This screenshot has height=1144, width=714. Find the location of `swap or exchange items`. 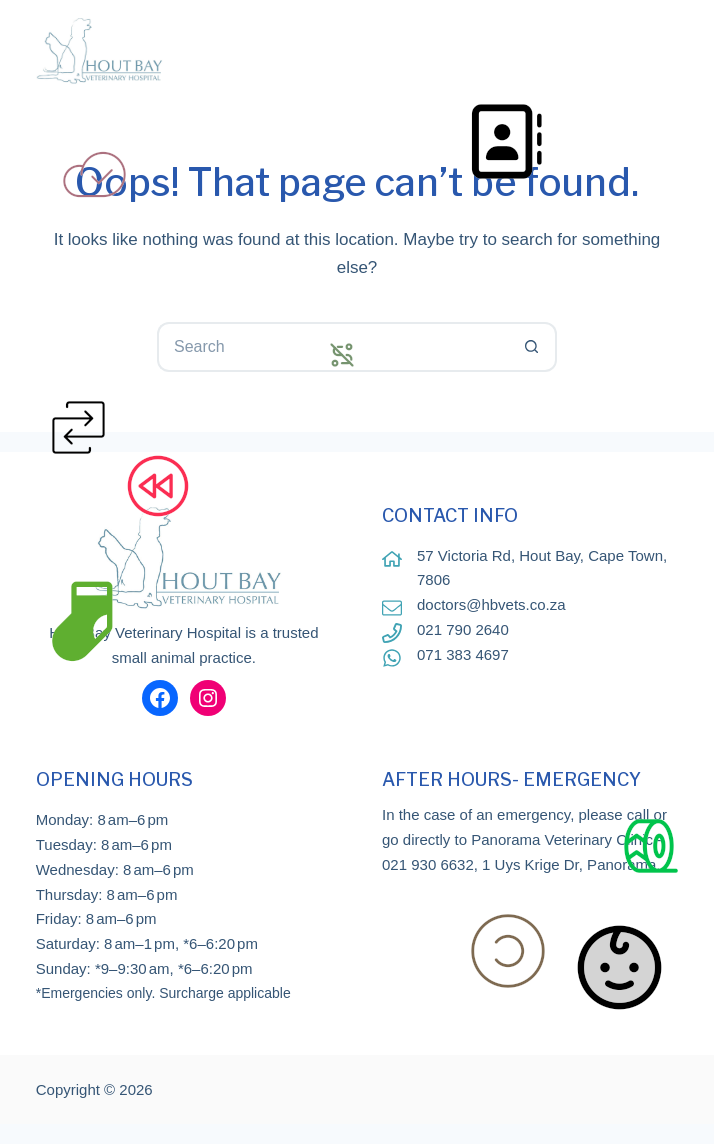

swap or exchange items is located at coordinates (78, 427).